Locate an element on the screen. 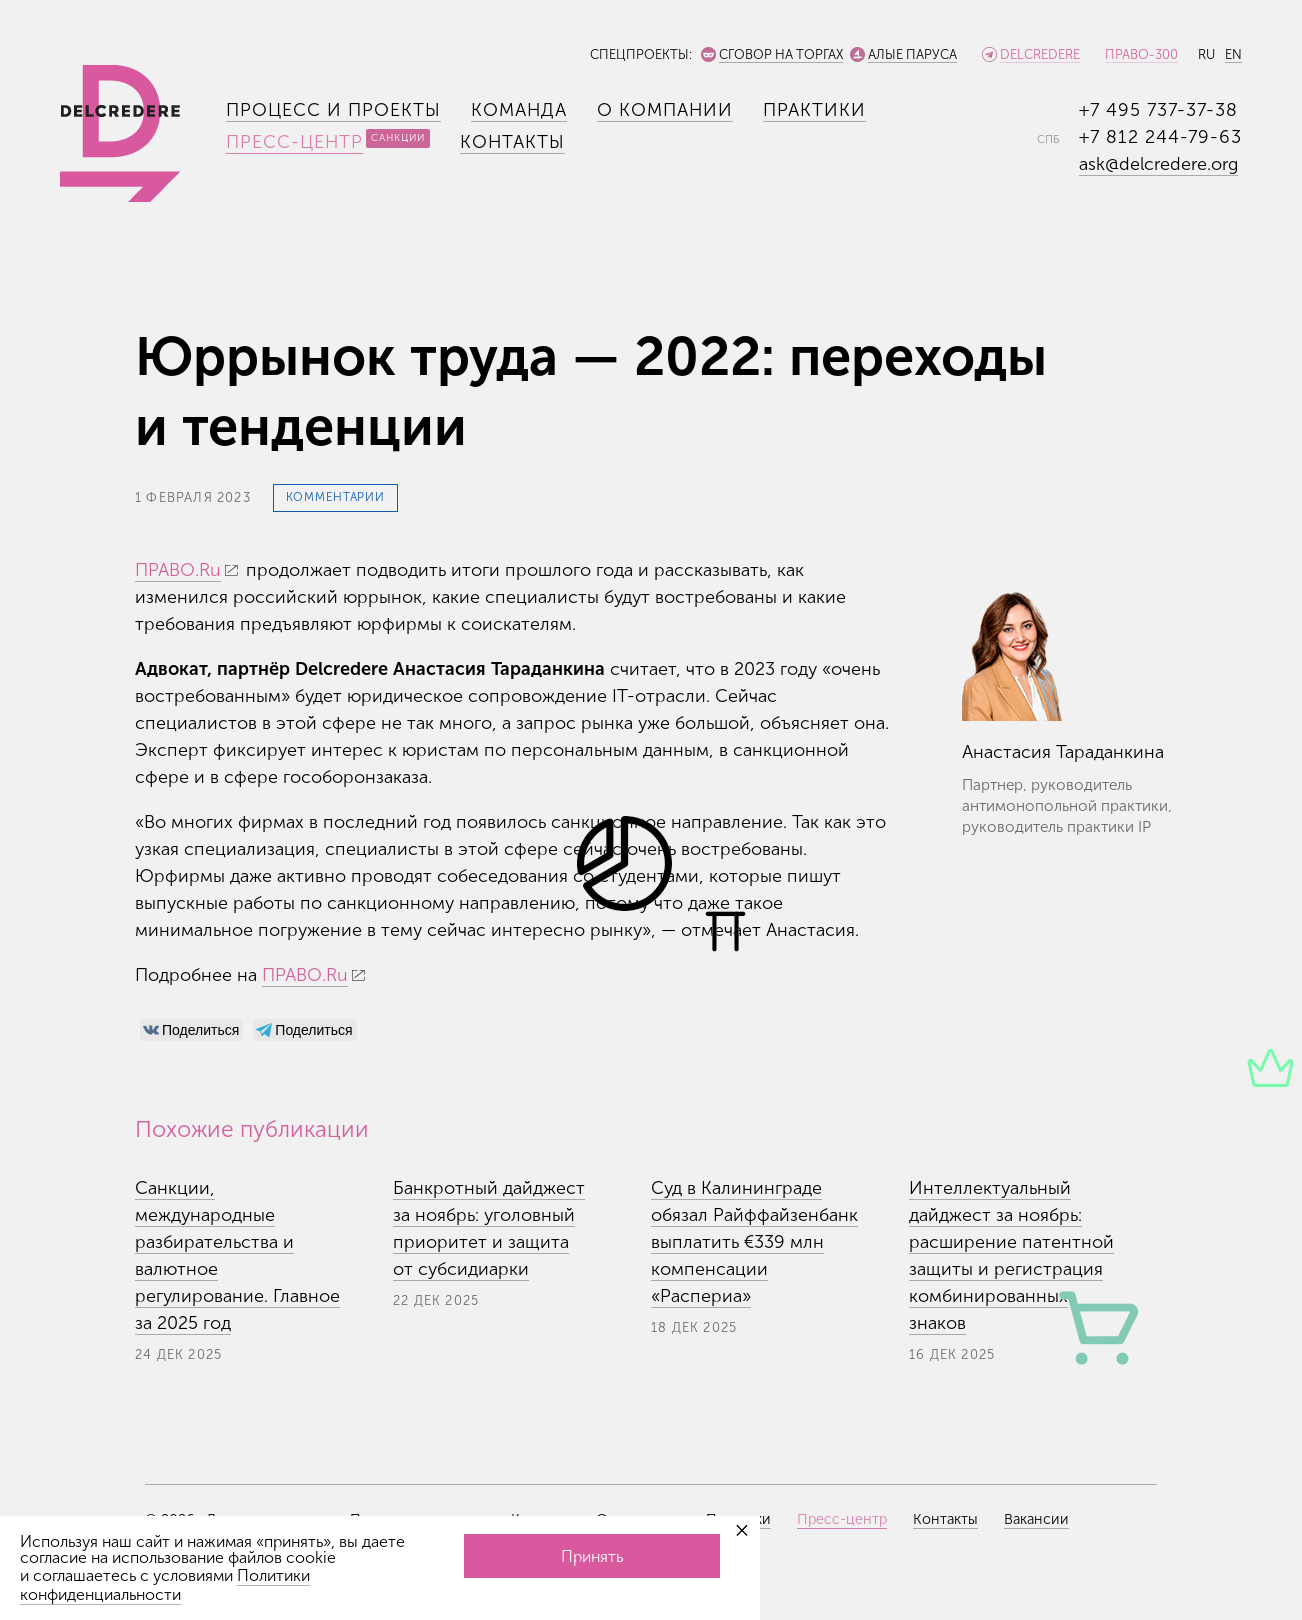  access mathematical or scientific functions is located at coordinates (725, 931).